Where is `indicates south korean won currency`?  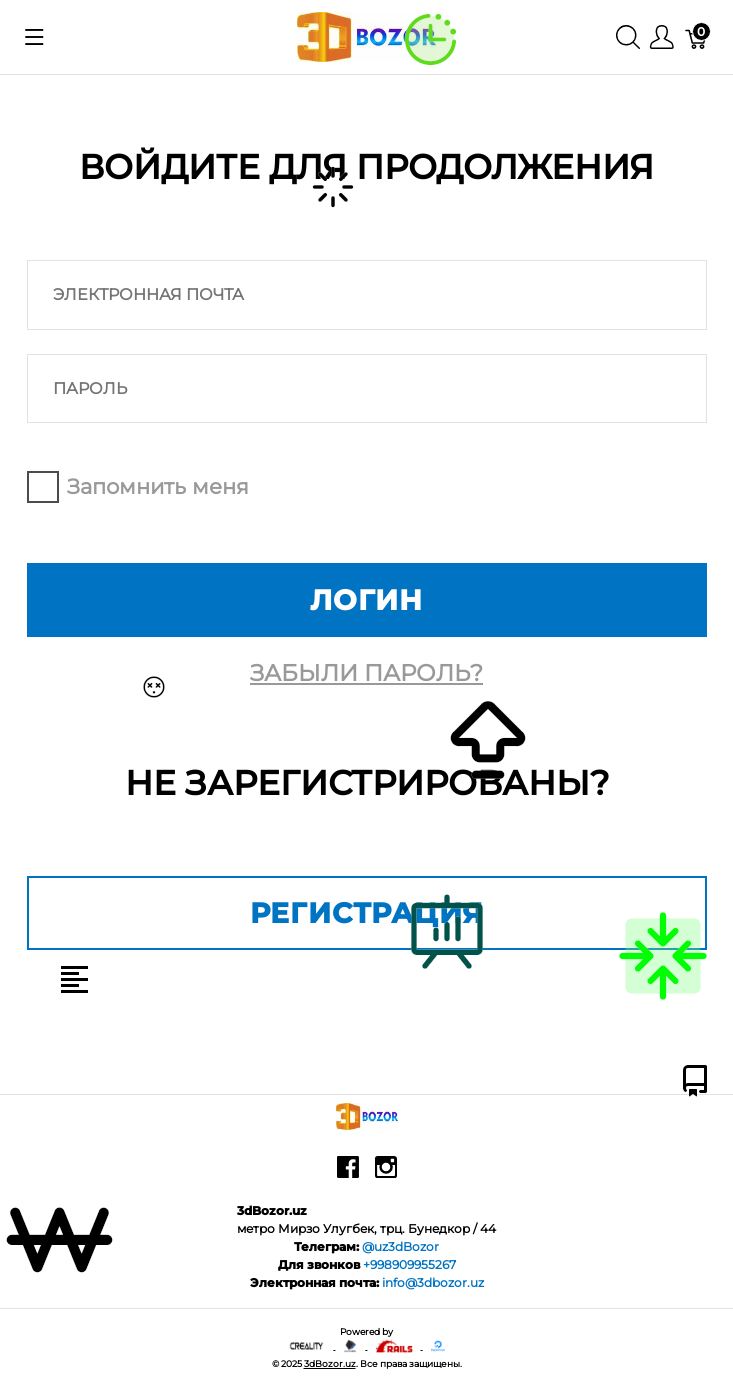
indicates south korean won currency is located at coordinates (59, 1236).